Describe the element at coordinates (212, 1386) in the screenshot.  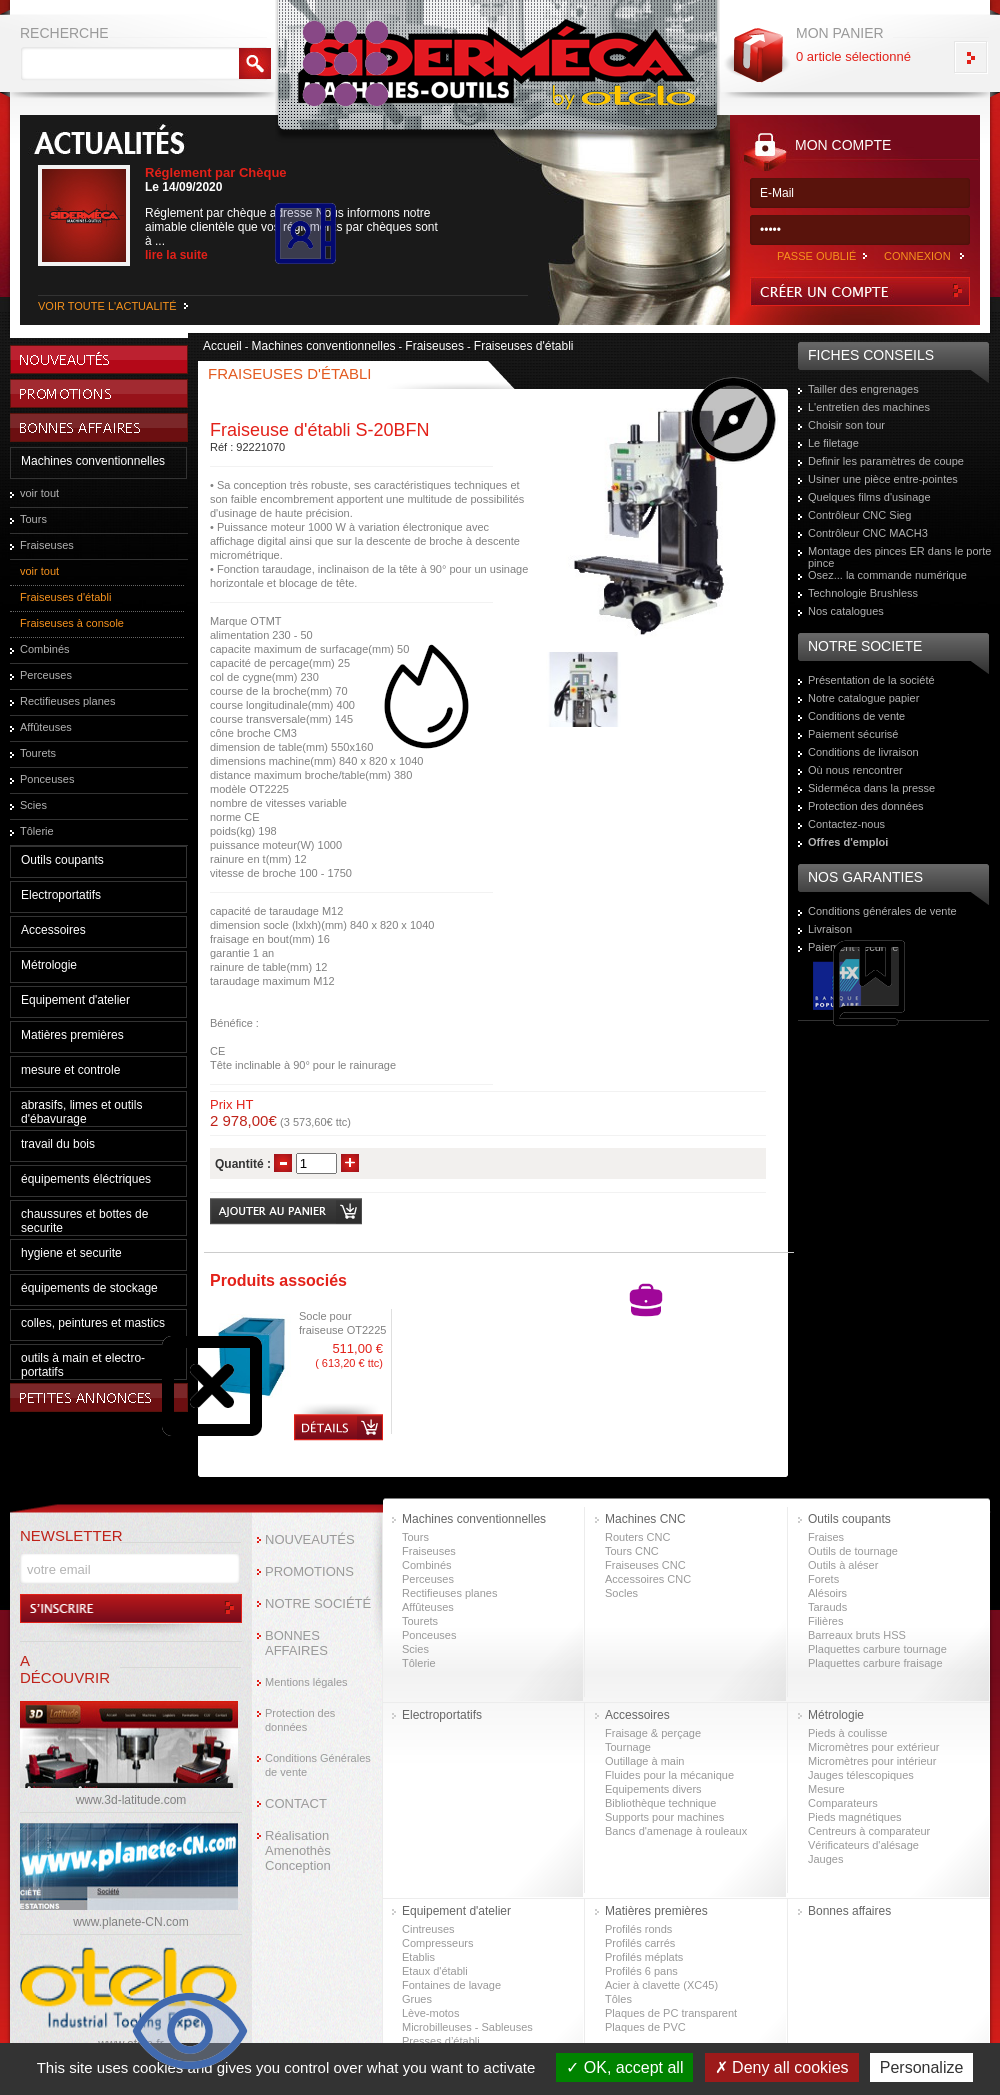
I see `close or dismiss a modal window` at that location.